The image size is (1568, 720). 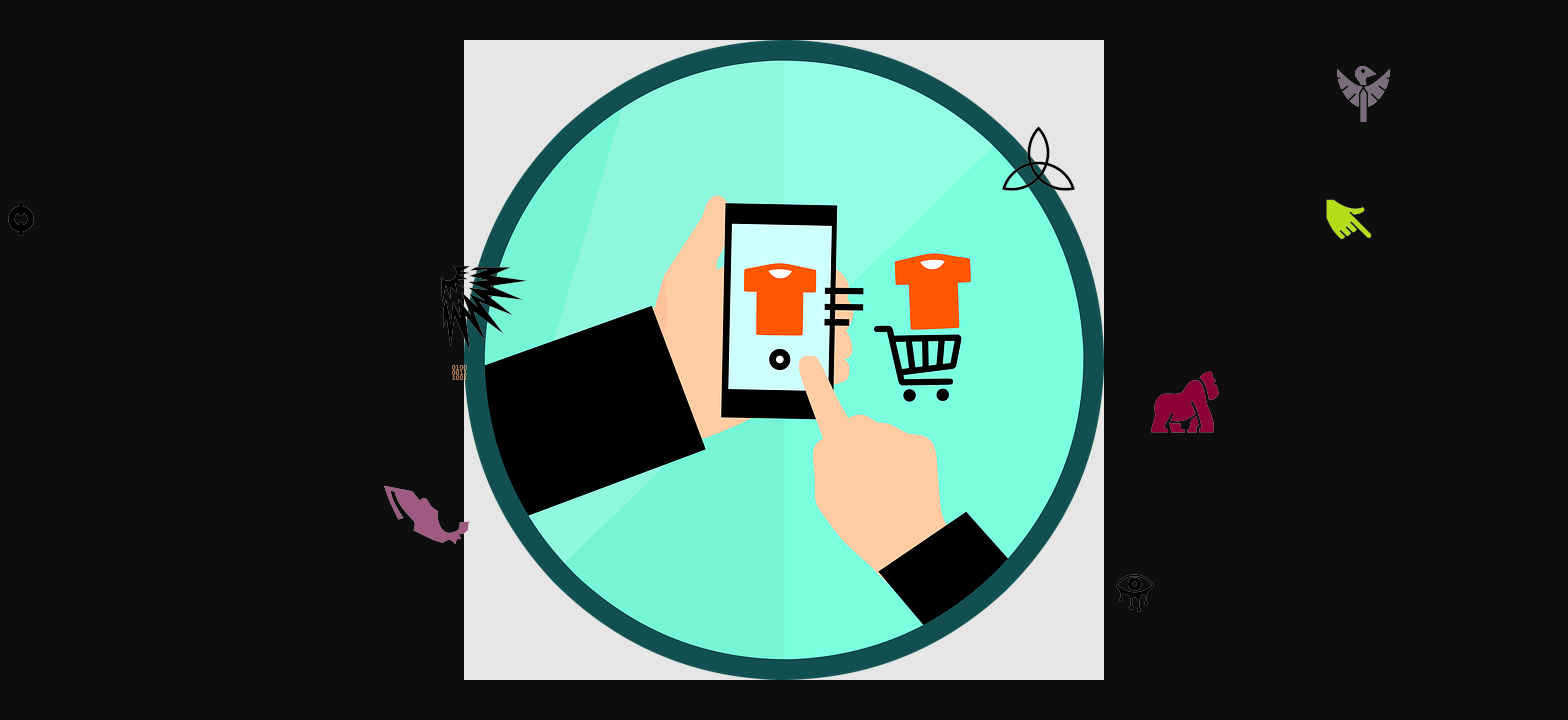 I want to click on select laser gun weapon in game, so click(x=21, y=219).